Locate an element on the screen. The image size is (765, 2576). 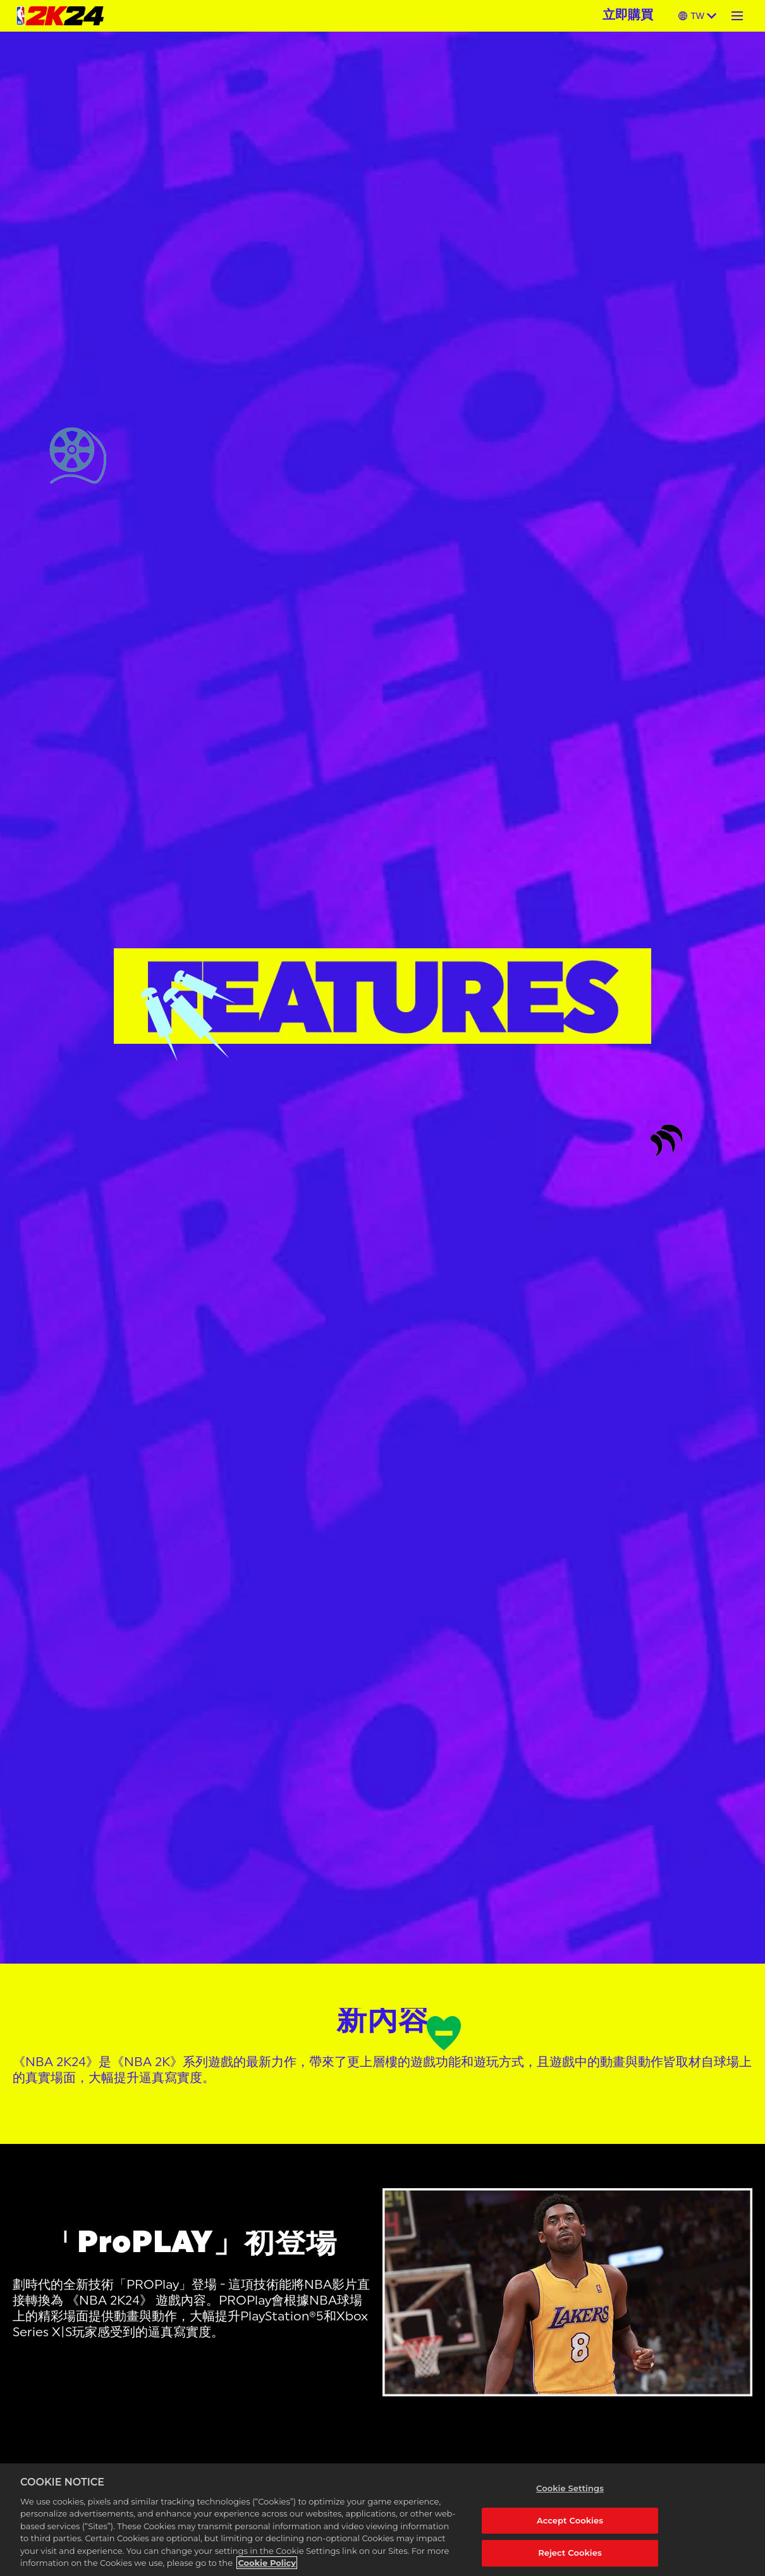
remove from favorites is located at coordinates (444, 2033).